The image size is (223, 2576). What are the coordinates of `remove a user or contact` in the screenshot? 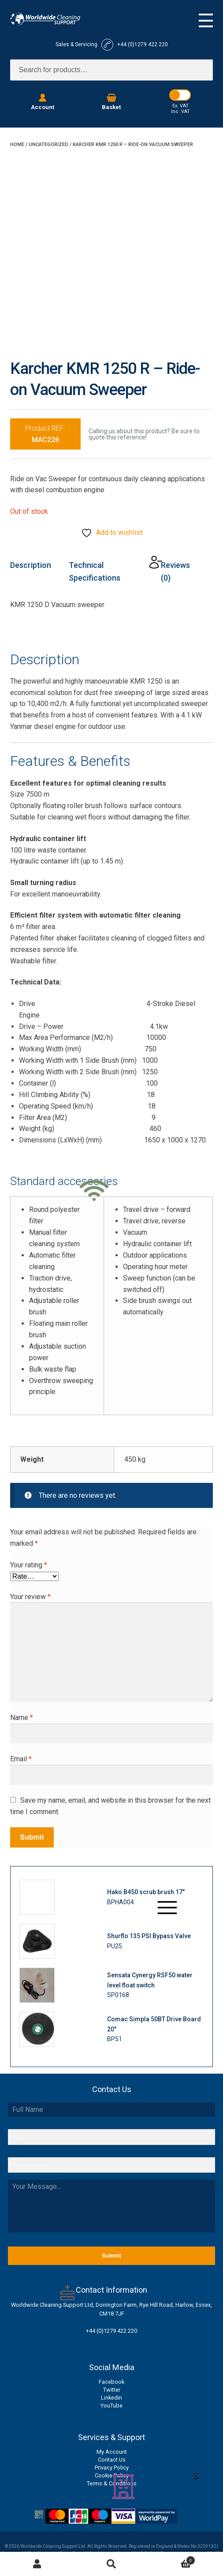 It's located at (155, 562).